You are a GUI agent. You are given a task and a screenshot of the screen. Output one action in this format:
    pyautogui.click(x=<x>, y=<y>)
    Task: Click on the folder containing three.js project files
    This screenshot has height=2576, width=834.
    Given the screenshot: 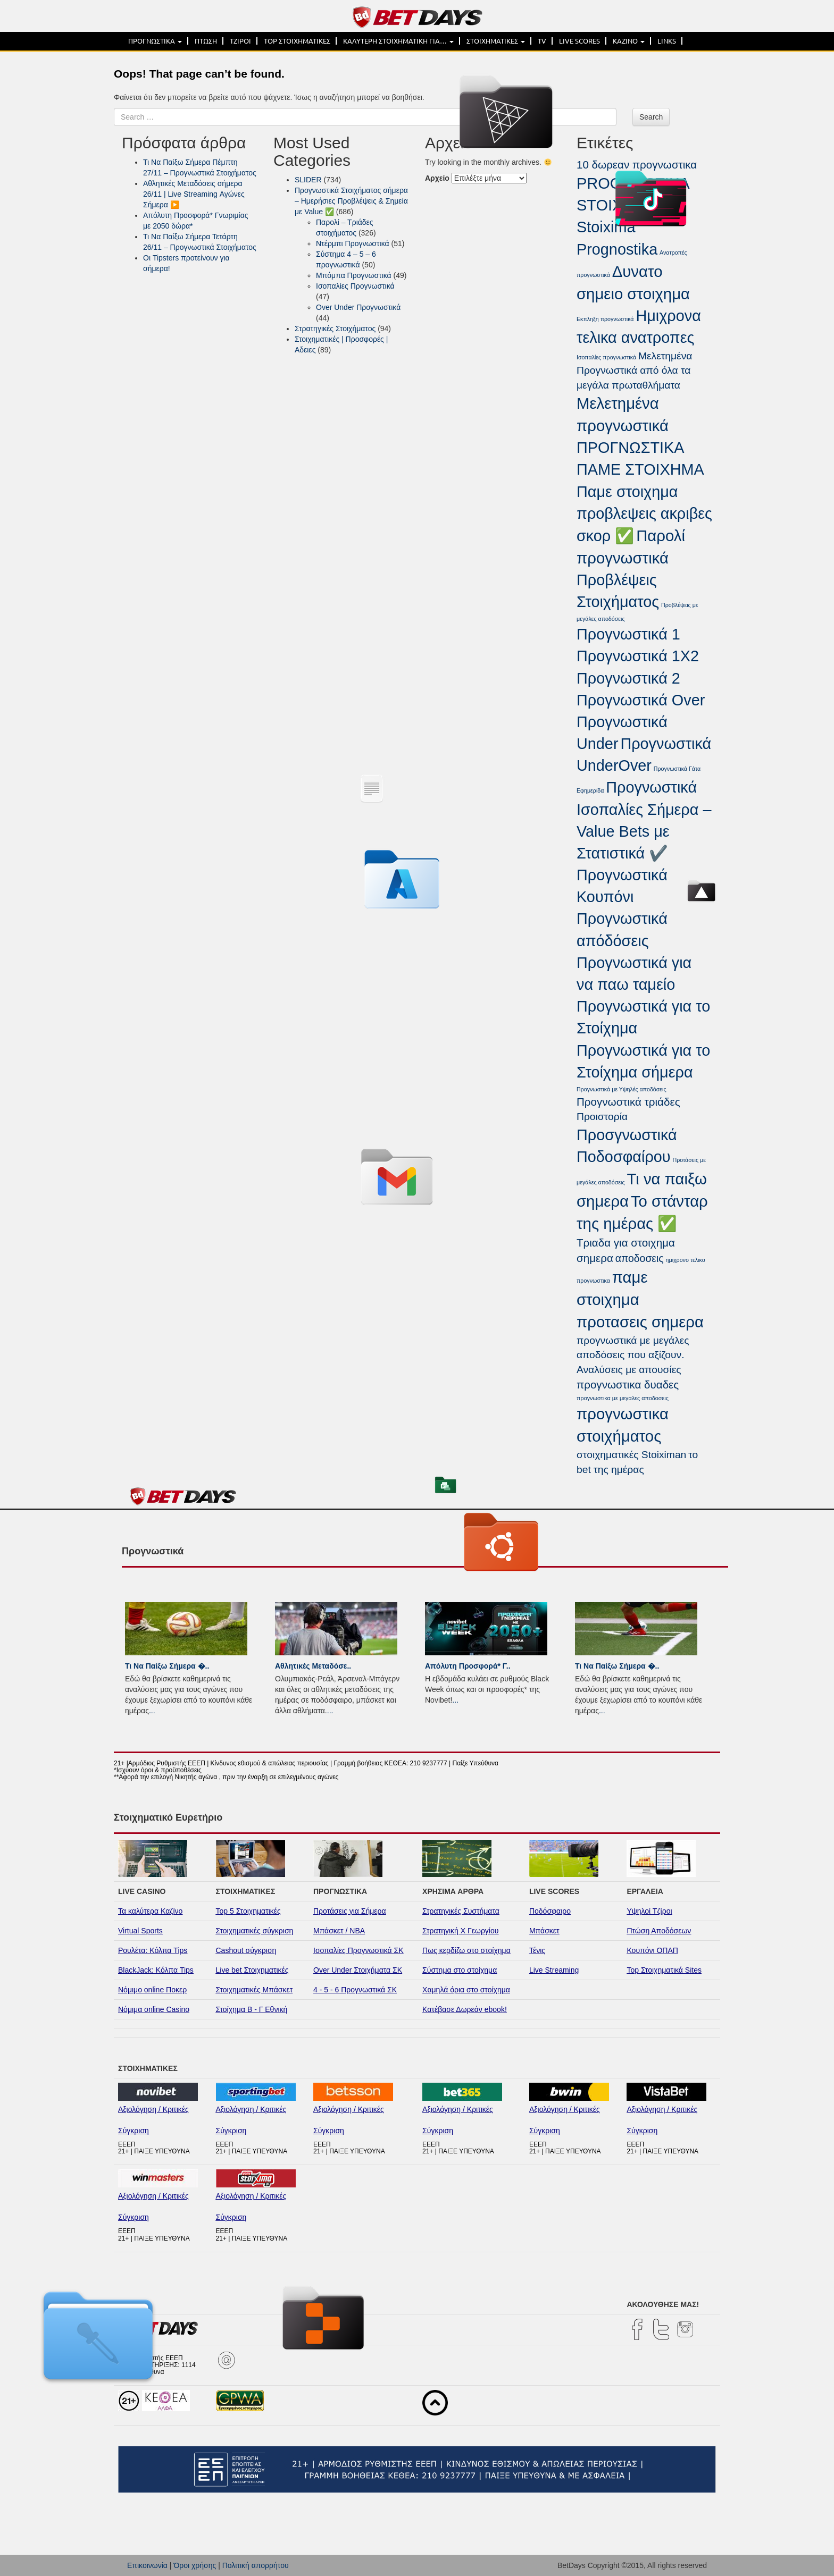 What is the action you would take?
    pyautogui.click(x=505, y=114)
    